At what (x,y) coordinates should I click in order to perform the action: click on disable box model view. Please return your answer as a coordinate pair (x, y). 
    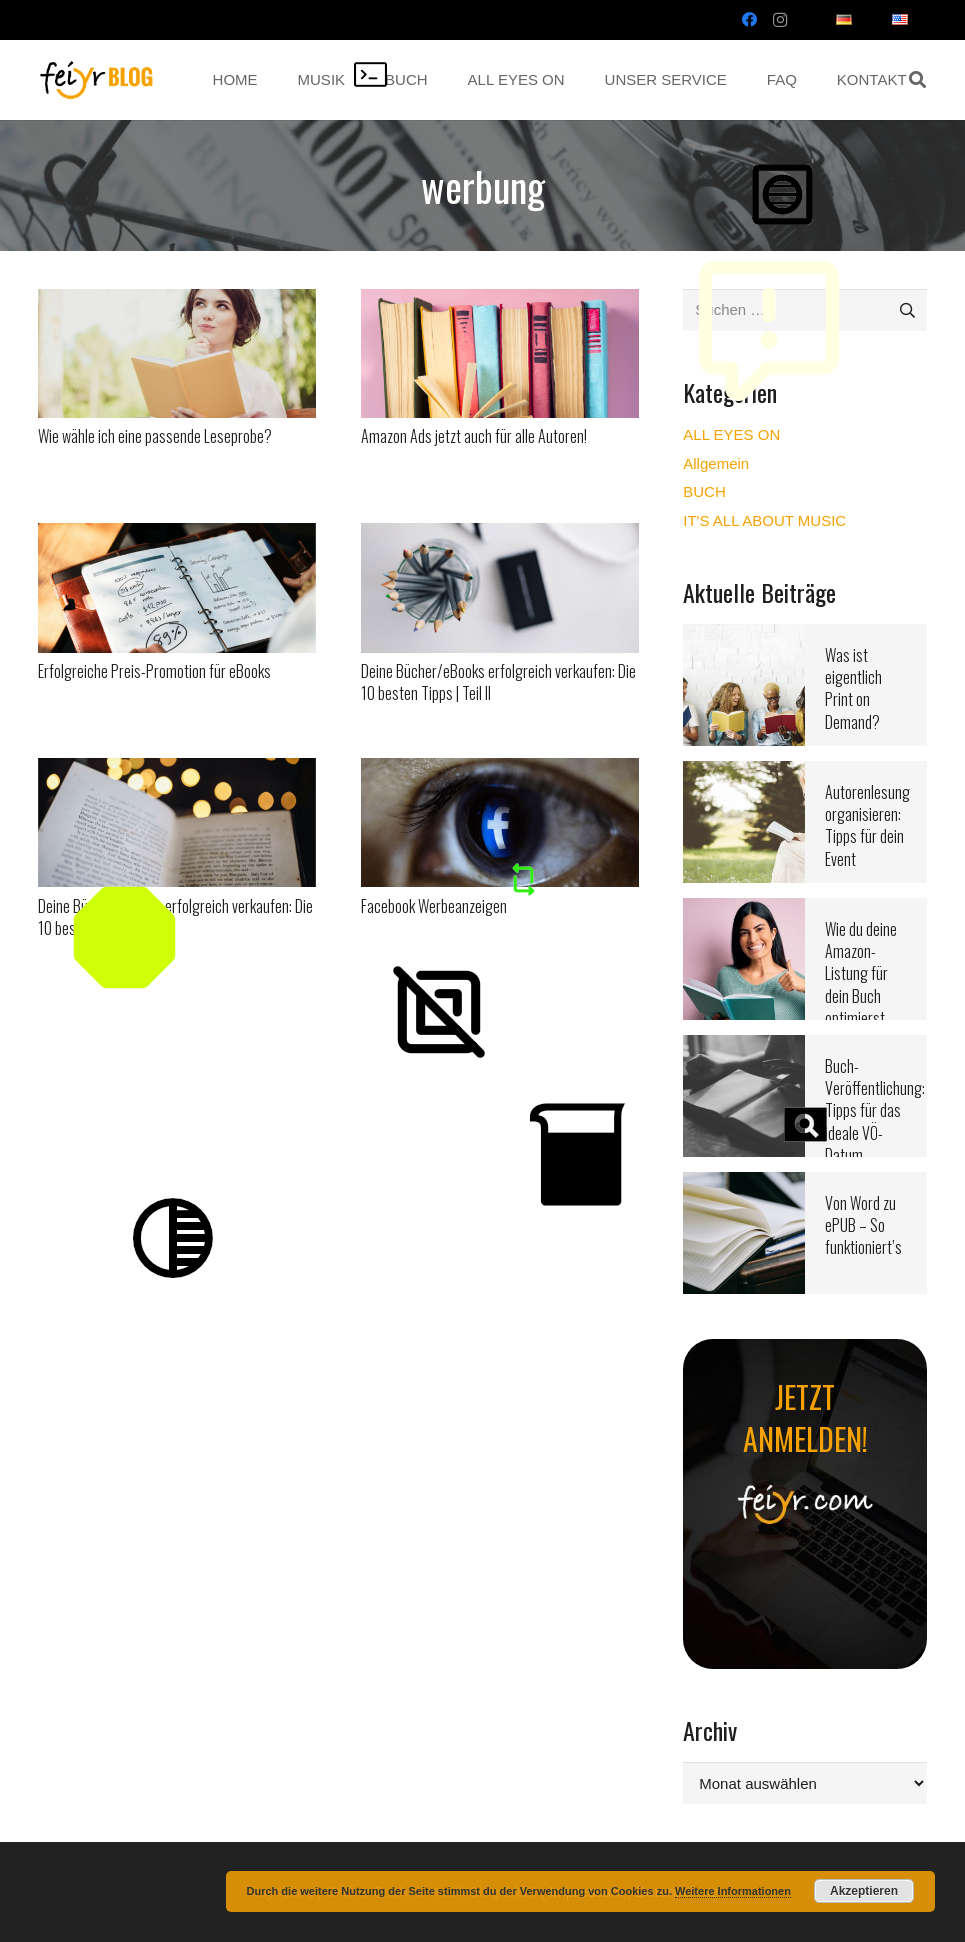
    Looking at the image, I should click on (439, 1012).